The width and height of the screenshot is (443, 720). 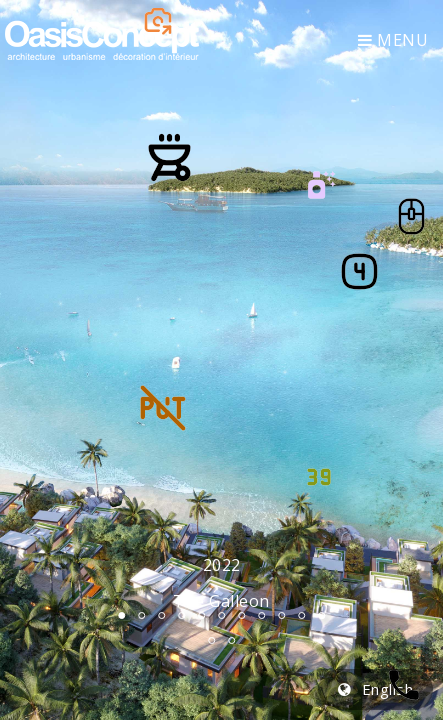 I want to click on share a photo or image, so click(x=158, y=20).